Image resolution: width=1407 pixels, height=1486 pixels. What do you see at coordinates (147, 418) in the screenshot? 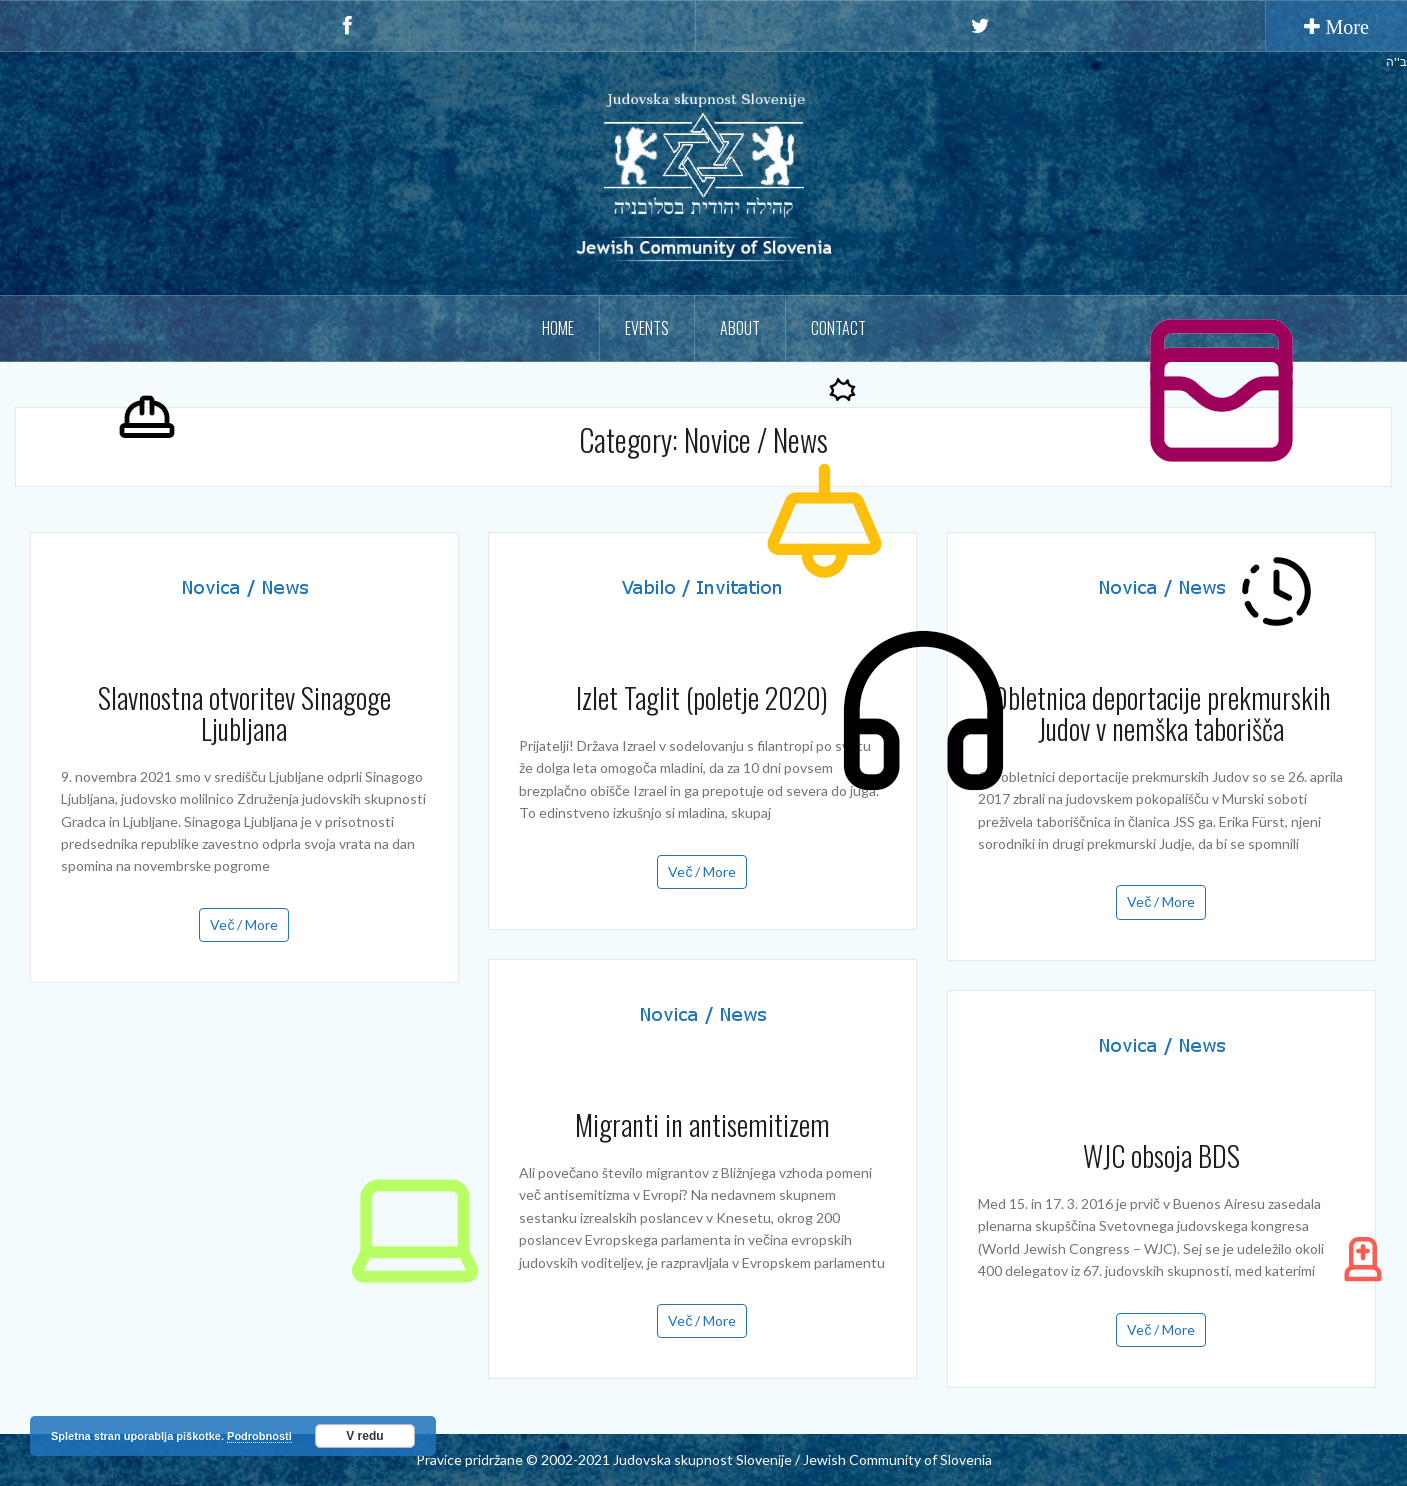
I see `access construction or safety settings` at bounding box center [147, 418].